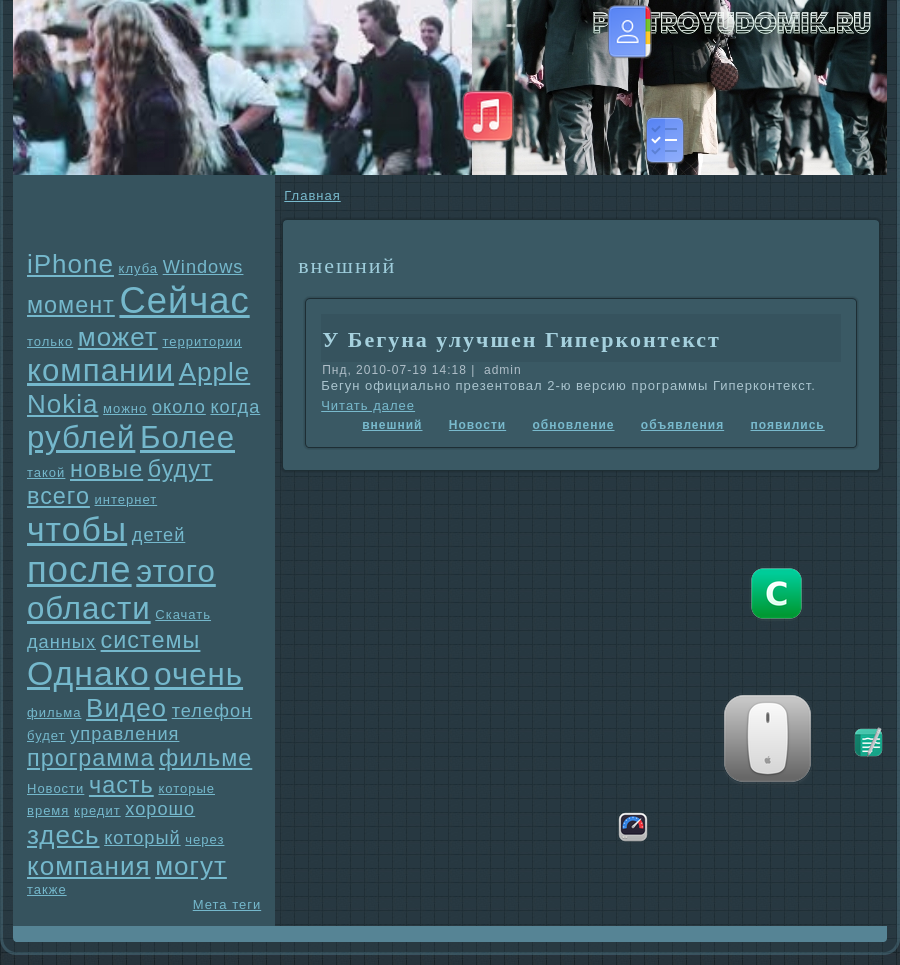  Describe the element at coordinates (665, 140) in the screenshot. I see `open work-related software center` at that location.